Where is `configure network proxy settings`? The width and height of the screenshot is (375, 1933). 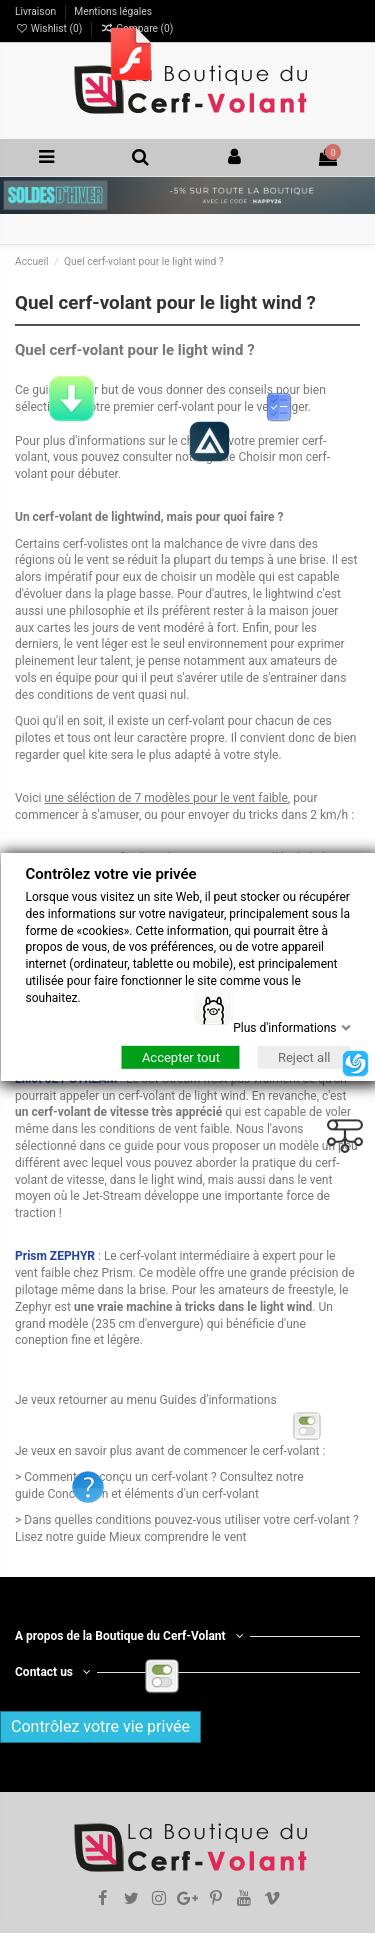 configure network proxy settings is located at coordinates (345, 1135).